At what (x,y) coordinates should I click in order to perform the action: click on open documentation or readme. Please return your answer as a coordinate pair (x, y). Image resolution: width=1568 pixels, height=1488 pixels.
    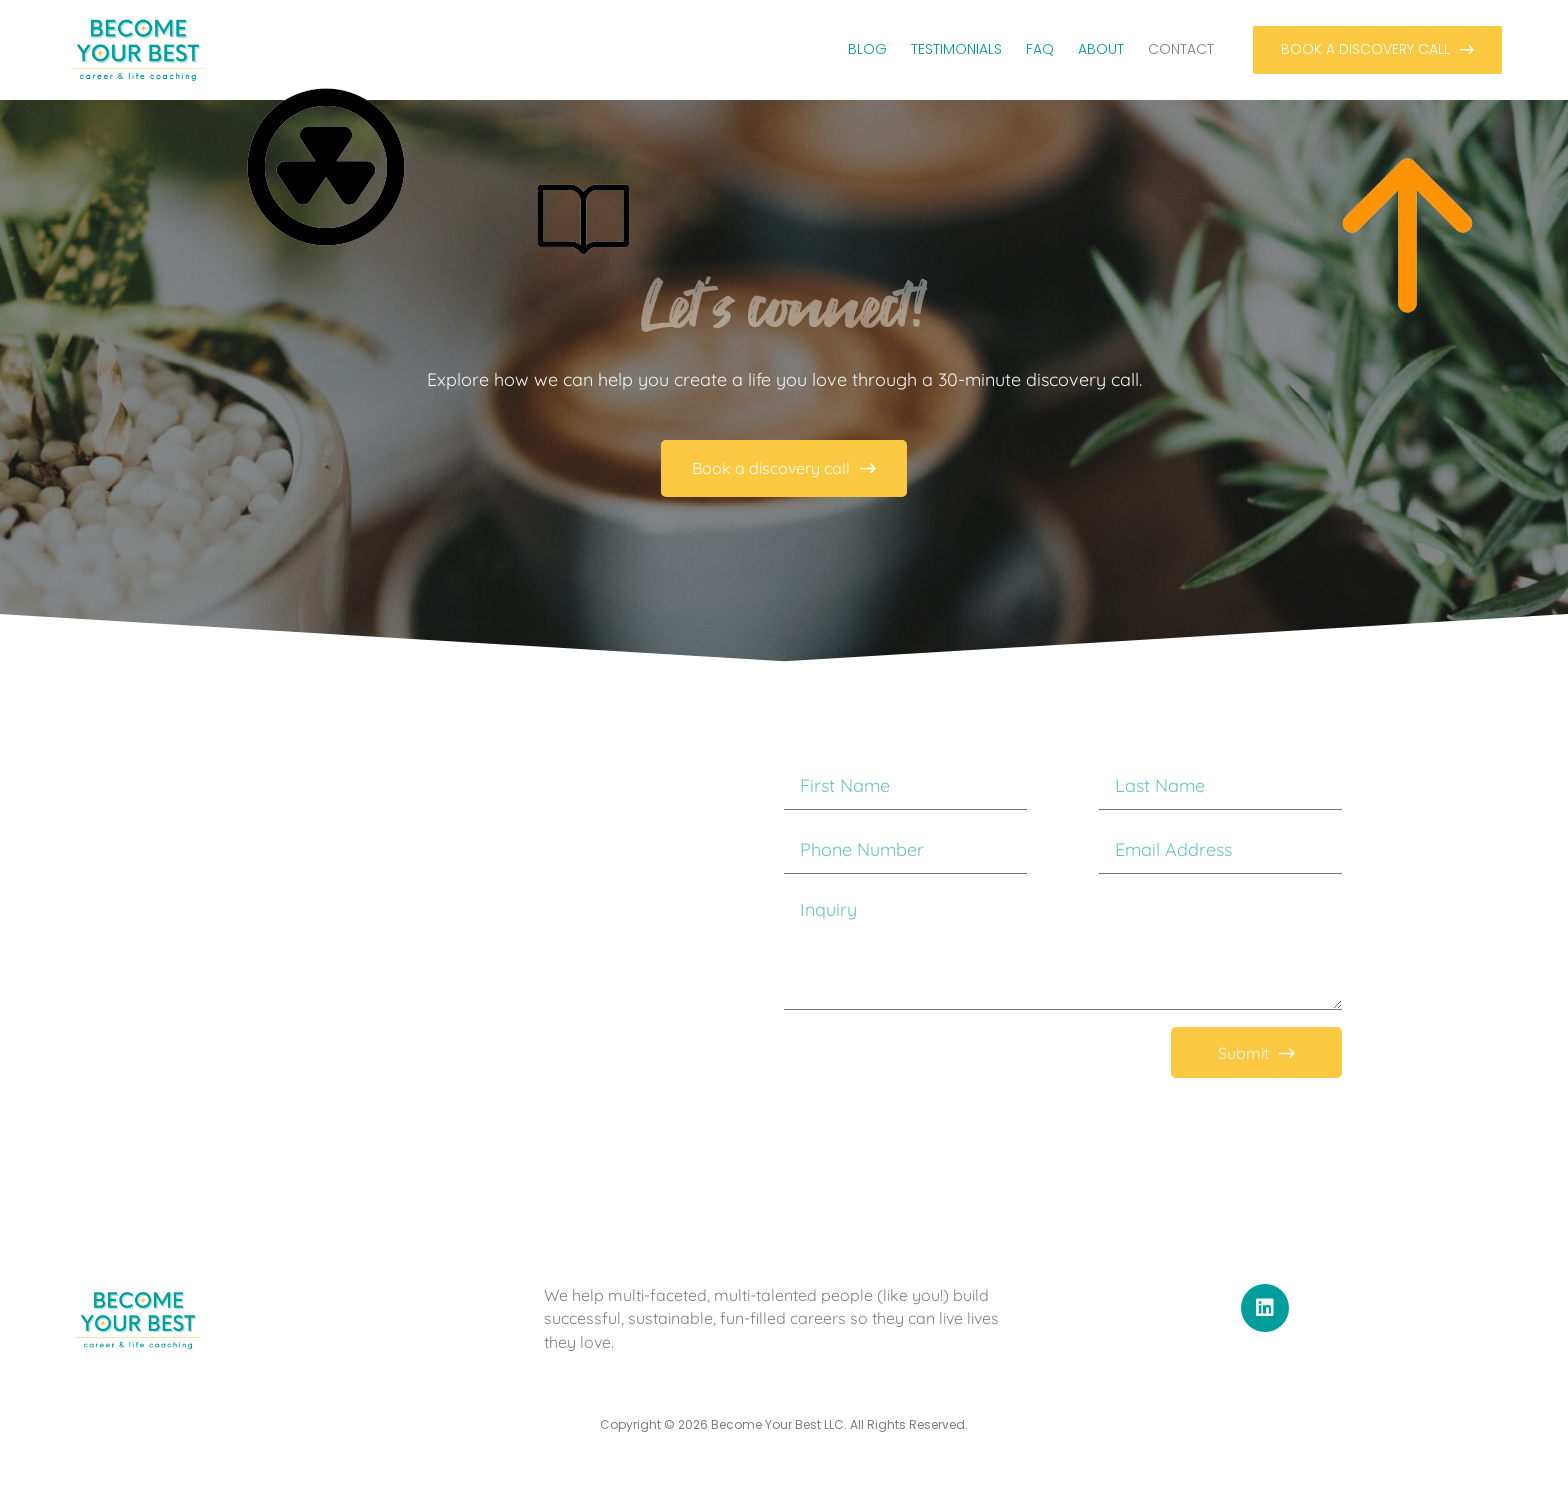
    Looking at the image, I should click on (583, 218).